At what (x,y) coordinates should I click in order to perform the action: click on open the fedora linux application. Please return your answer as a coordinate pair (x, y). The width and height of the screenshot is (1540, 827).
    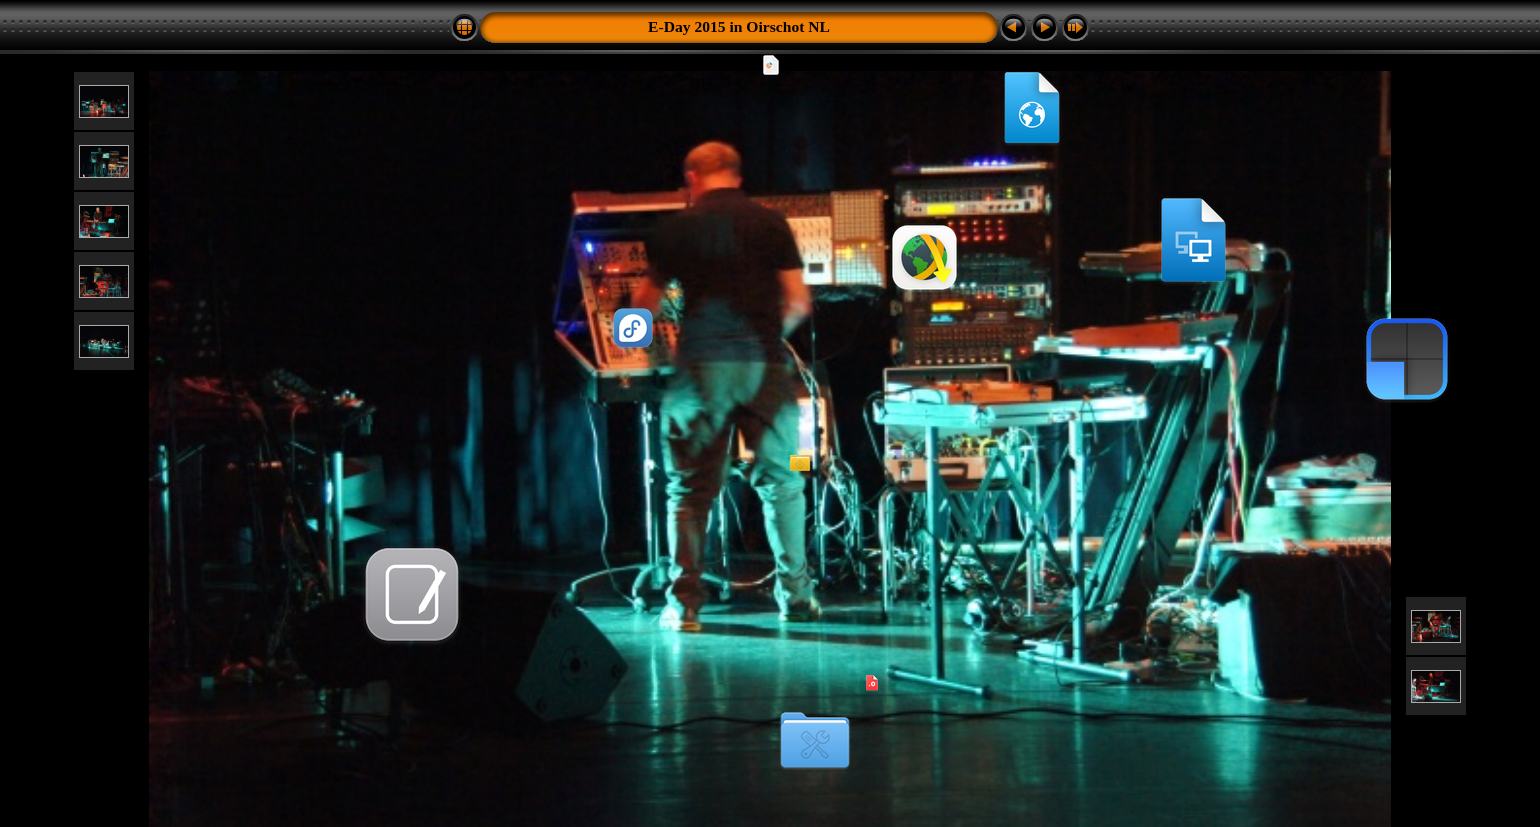
    Looking at the image, I should click on (633, 328).